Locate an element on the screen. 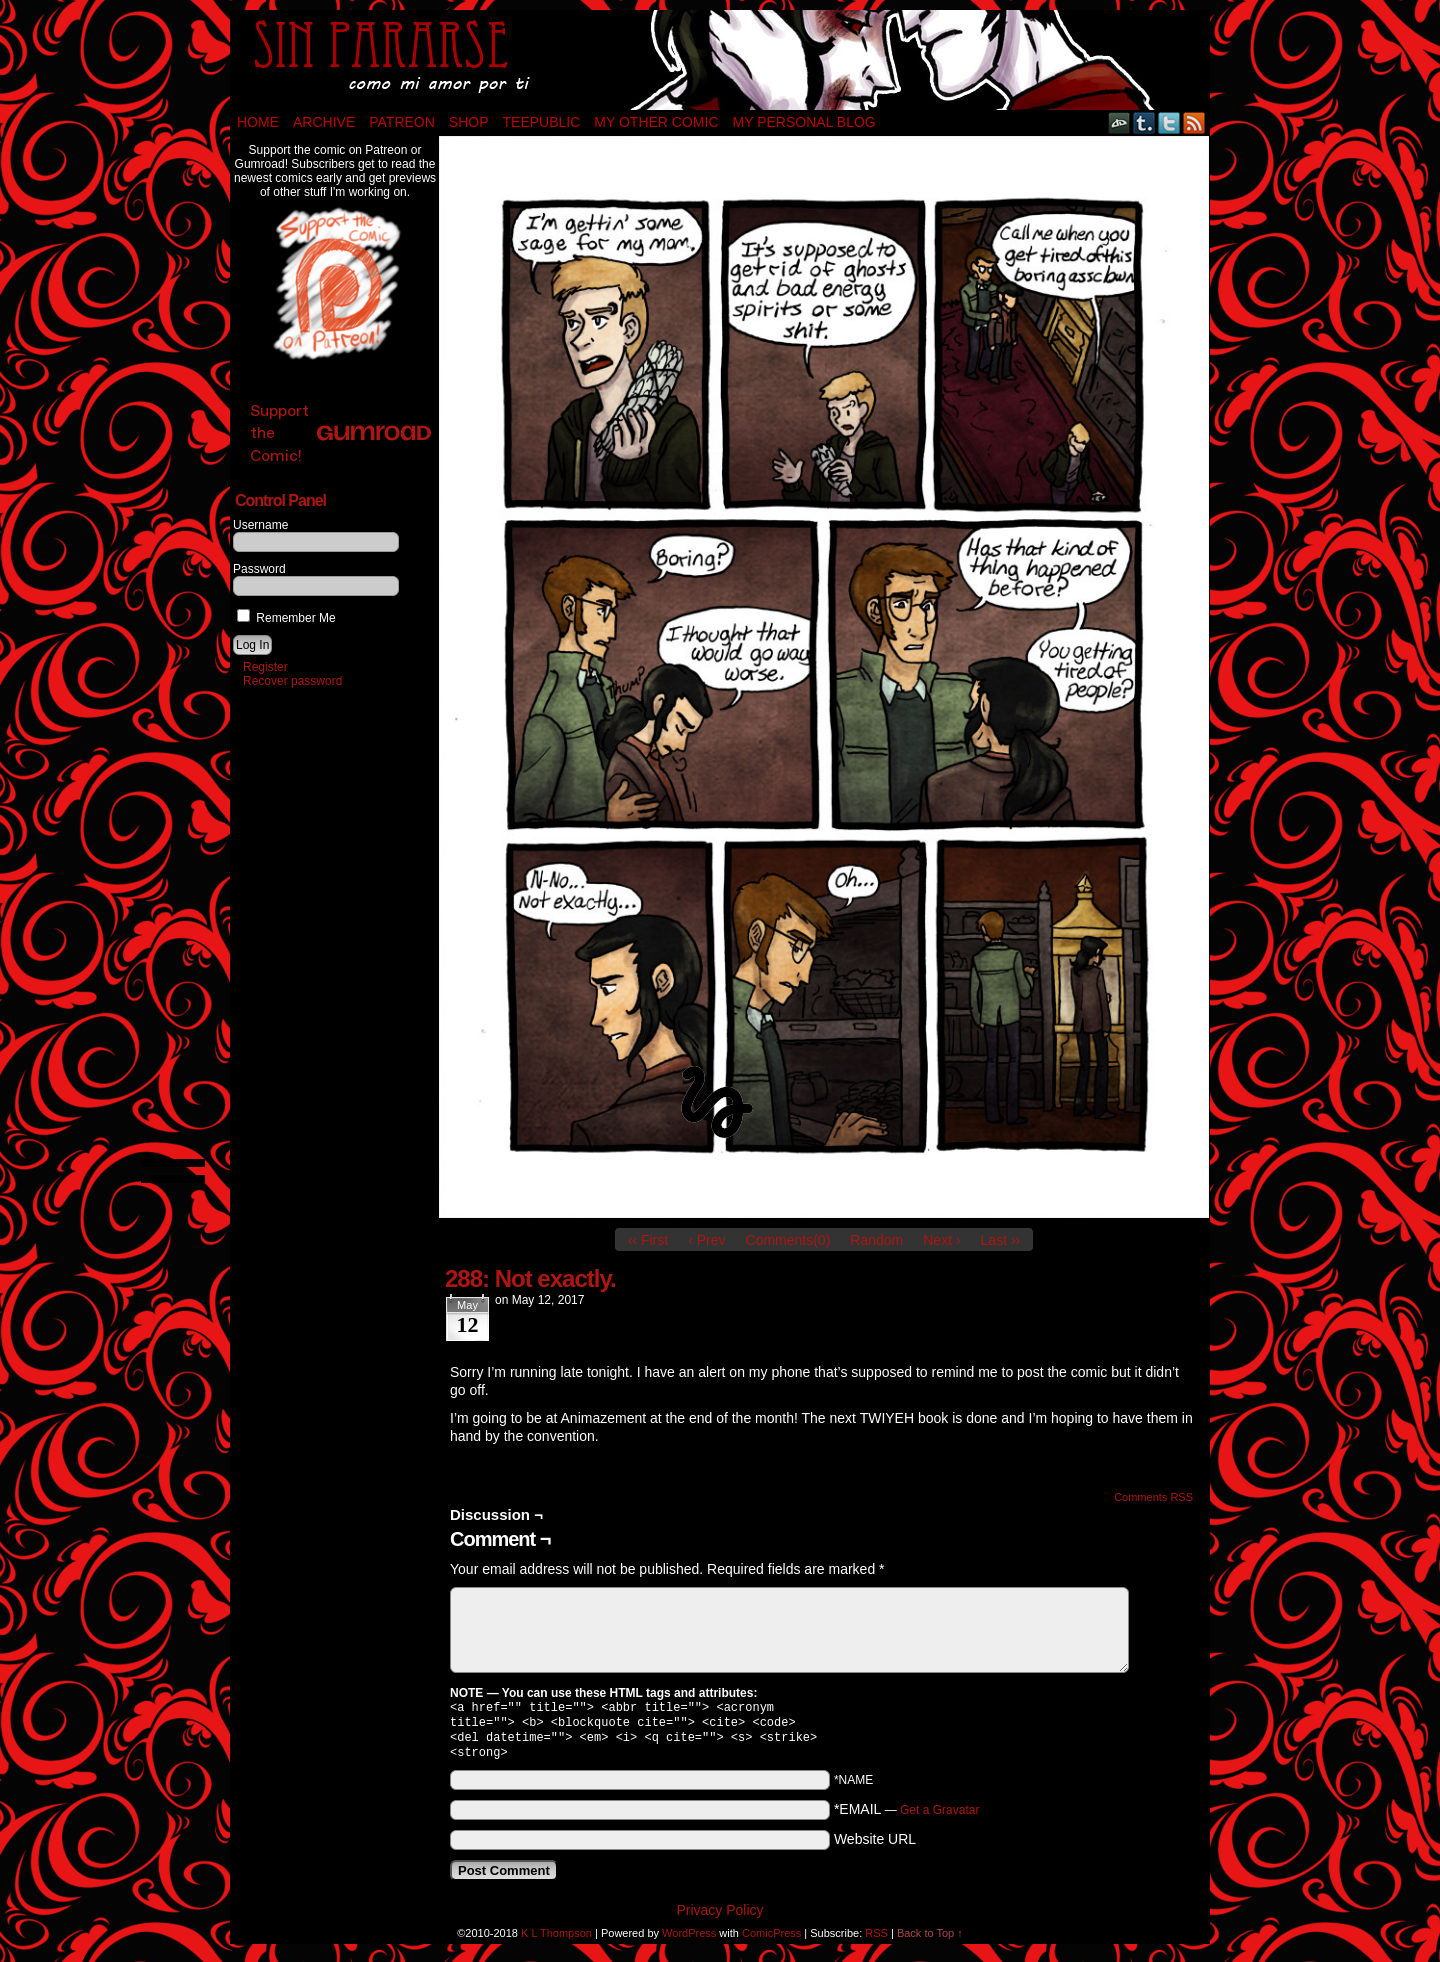 This screenshot has height=1962, width=1440. drag to reorder items in a list is located at coordinates (173, 1171).